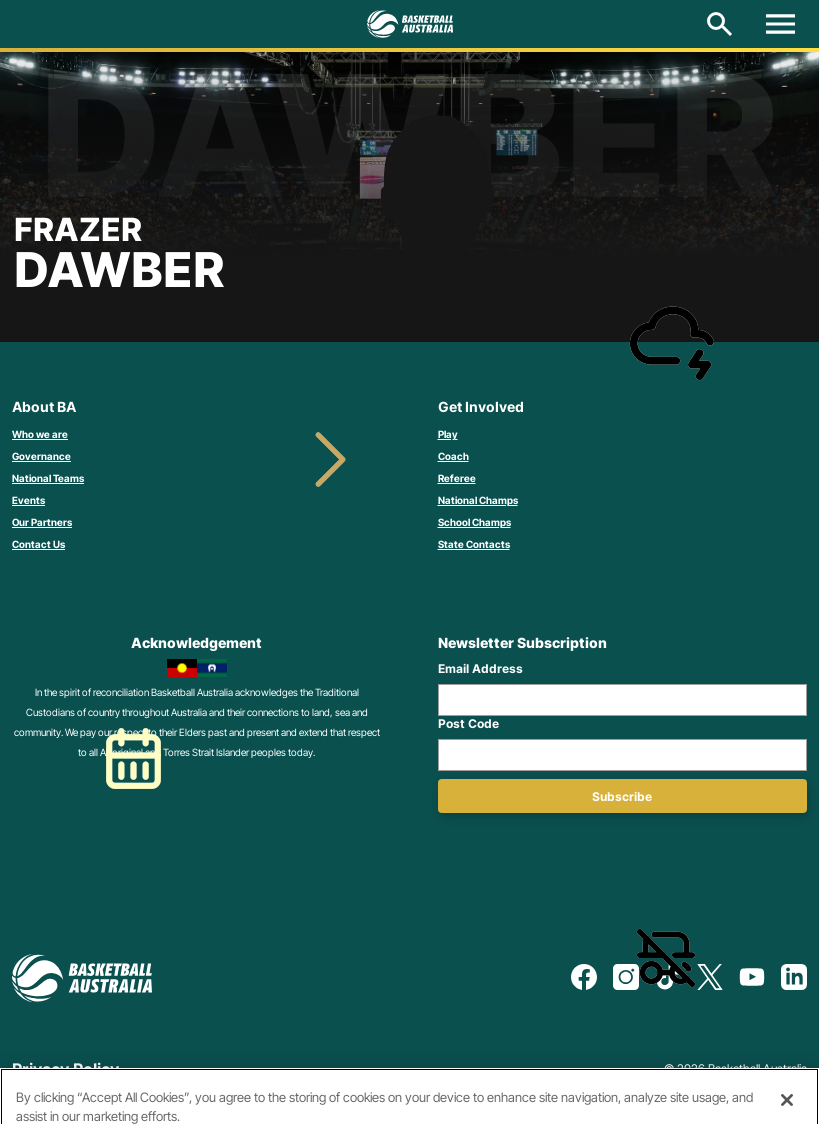  Describe the element at coordinates (672, 337) in the screenshot. I see `indicates thunderstorm or severe weather conditions` at that location.